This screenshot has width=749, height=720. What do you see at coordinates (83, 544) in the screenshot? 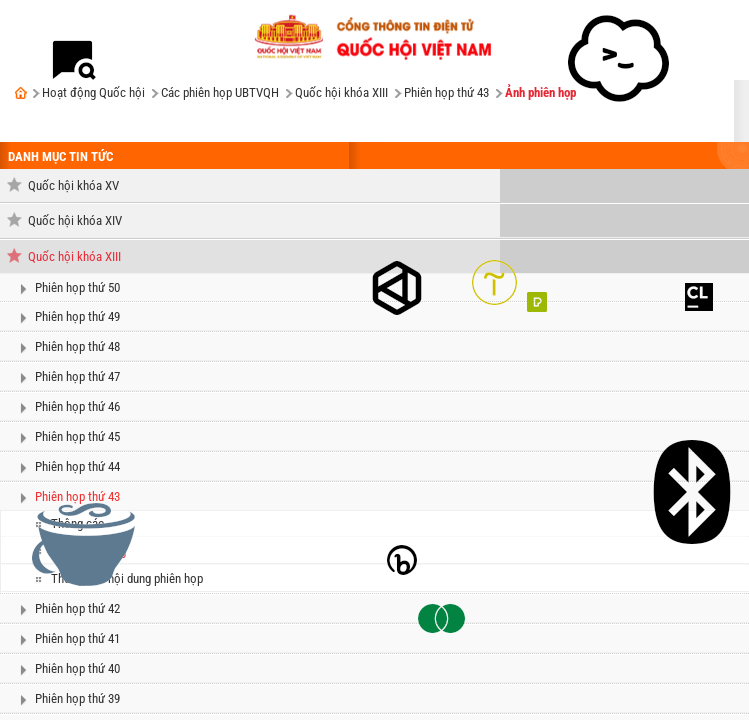
I see `indicates coffeescript programming language` at bounding box center [83, 544].